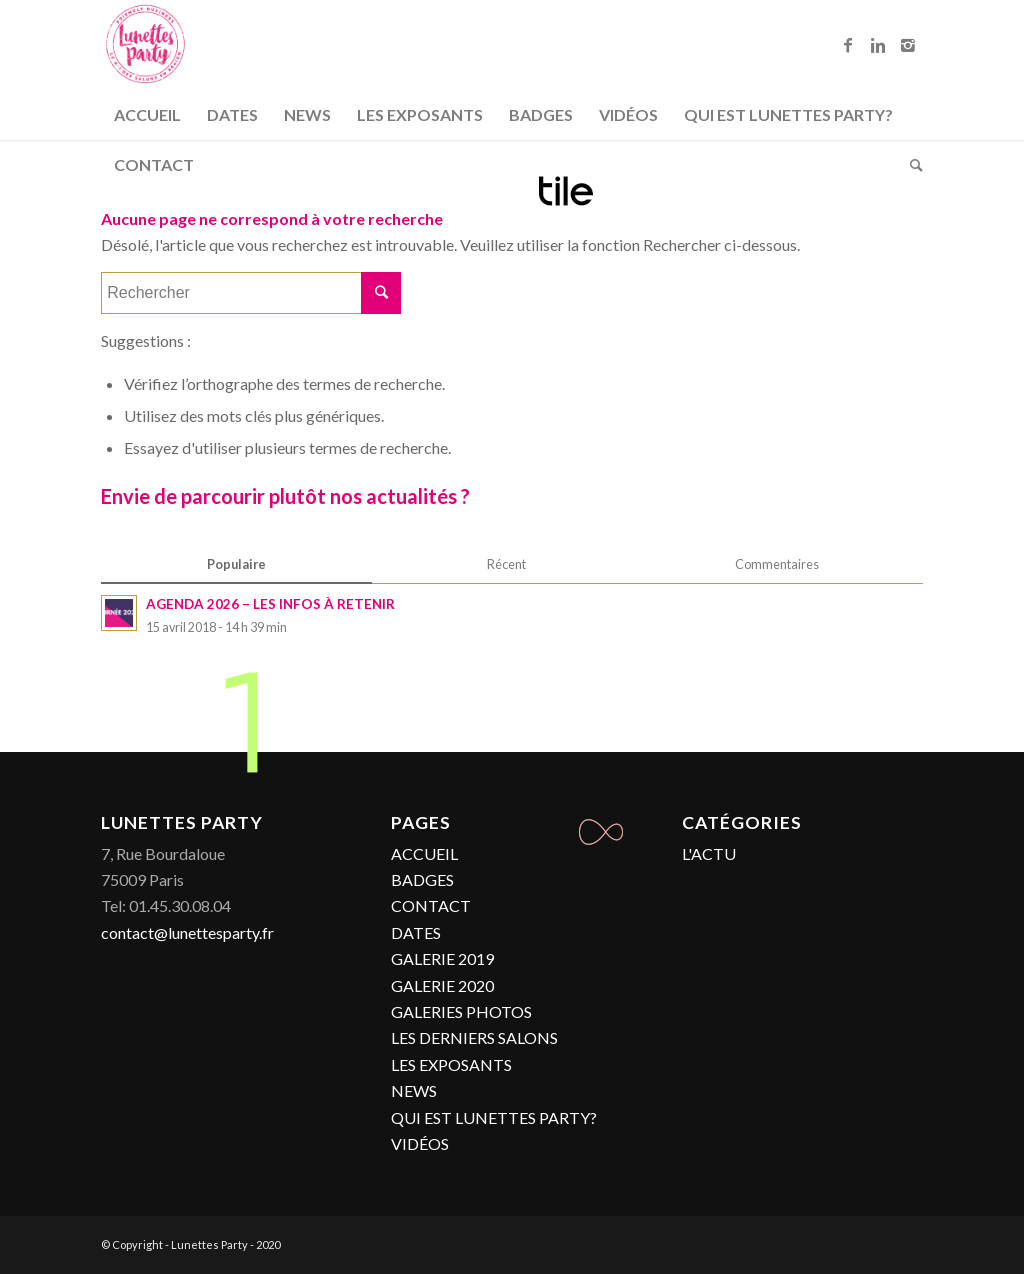 Image resolution: width=1024 pixels, height=1274 pixels. What do you see at coordinates (247, 723) in the screenshot?
I see `indicates first item or top priority` at bounding box center [247, 723].